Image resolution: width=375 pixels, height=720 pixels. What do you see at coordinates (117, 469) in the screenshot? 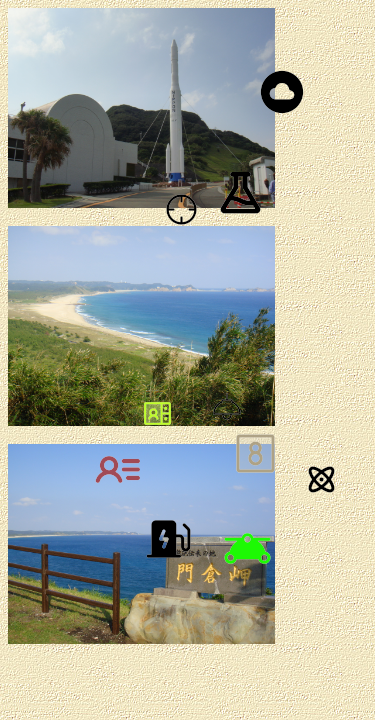
I see `view user list or directory` at bounding box center [117, 469].